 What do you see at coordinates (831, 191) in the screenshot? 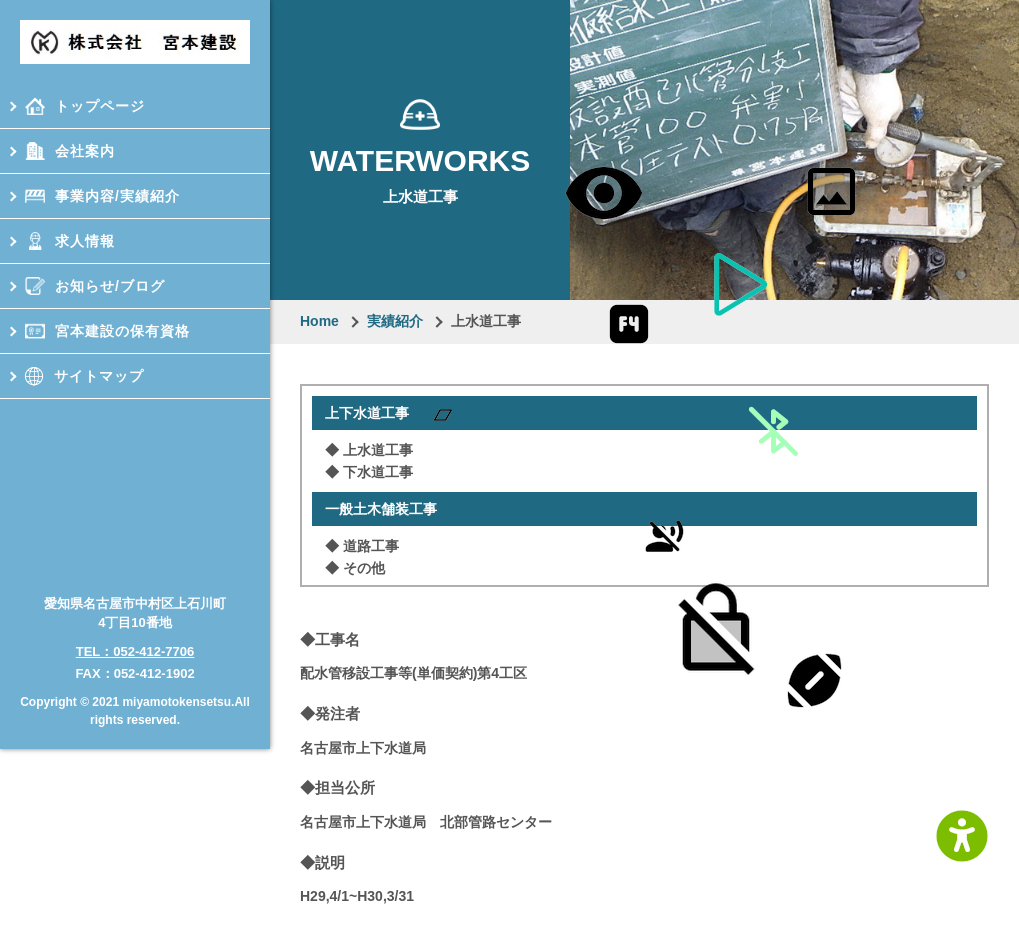
I see `insert or add a photo to your content` at bounding box center [831, 191].